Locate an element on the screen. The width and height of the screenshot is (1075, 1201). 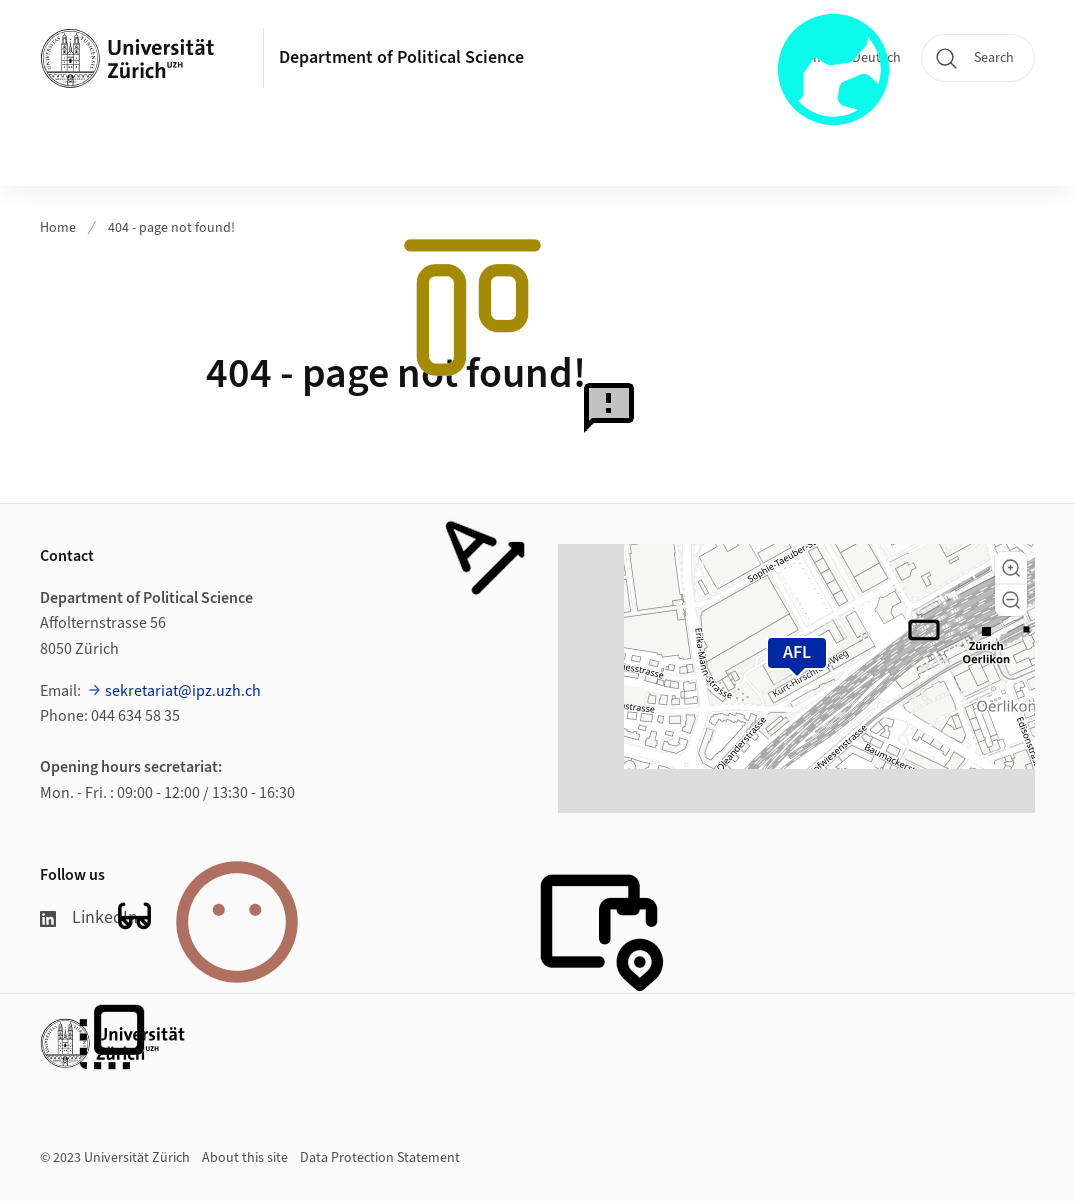
align items to the top edge is located at coordinates (472, 307).